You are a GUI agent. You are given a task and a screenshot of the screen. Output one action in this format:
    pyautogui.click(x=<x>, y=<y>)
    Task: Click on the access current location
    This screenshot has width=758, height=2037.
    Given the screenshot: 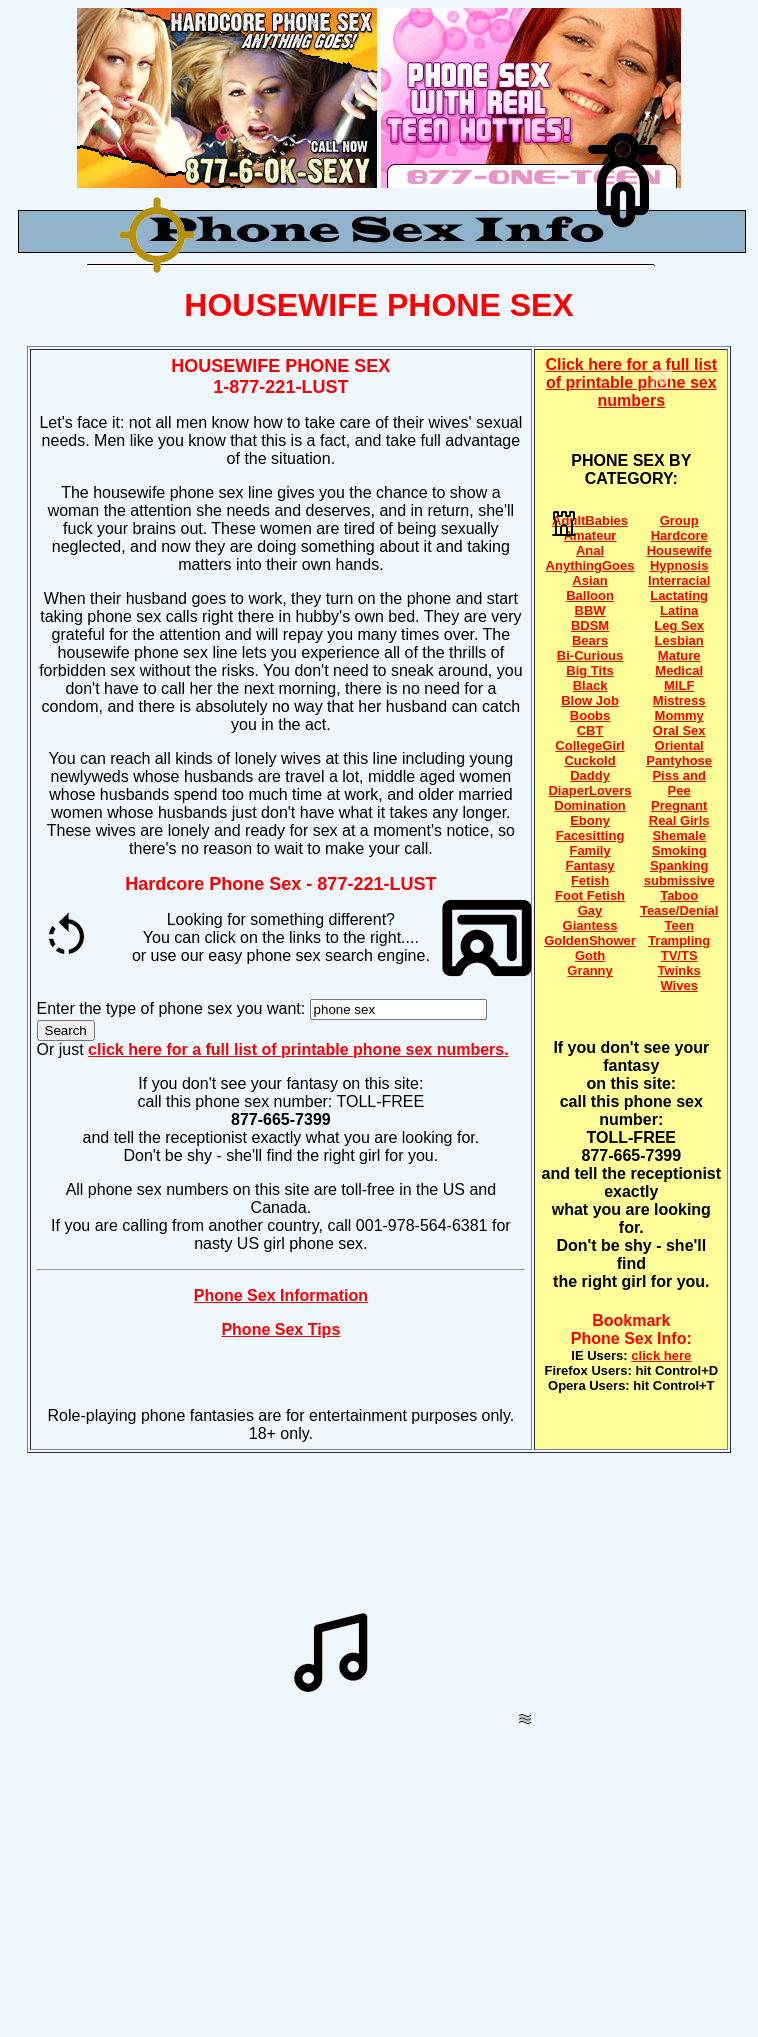 What is the action you would take?
    pyautogui.click(x=157, y=235)
    